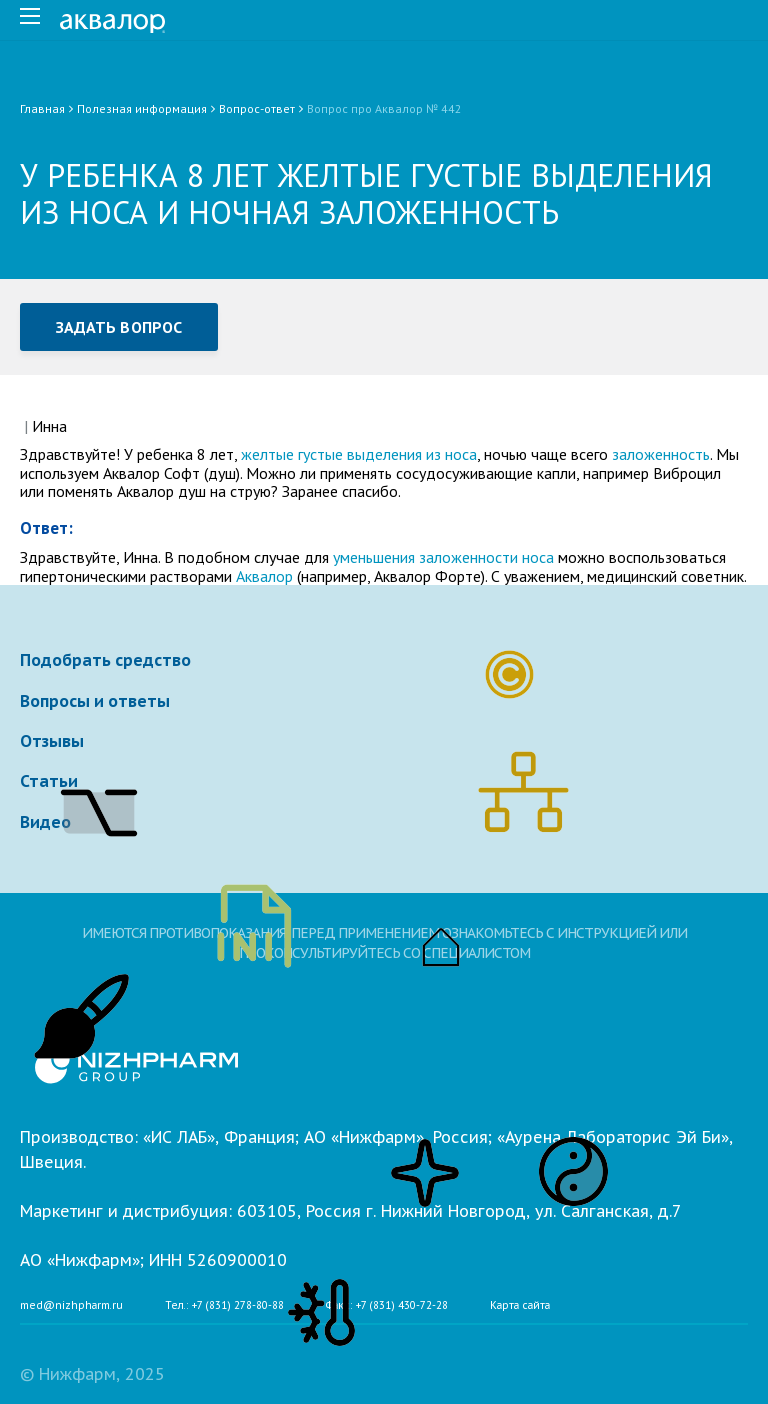 This screenshot has width=768, height=1404. I want to click on indicates AI-generated or enhanced content, so click(425, 1173).